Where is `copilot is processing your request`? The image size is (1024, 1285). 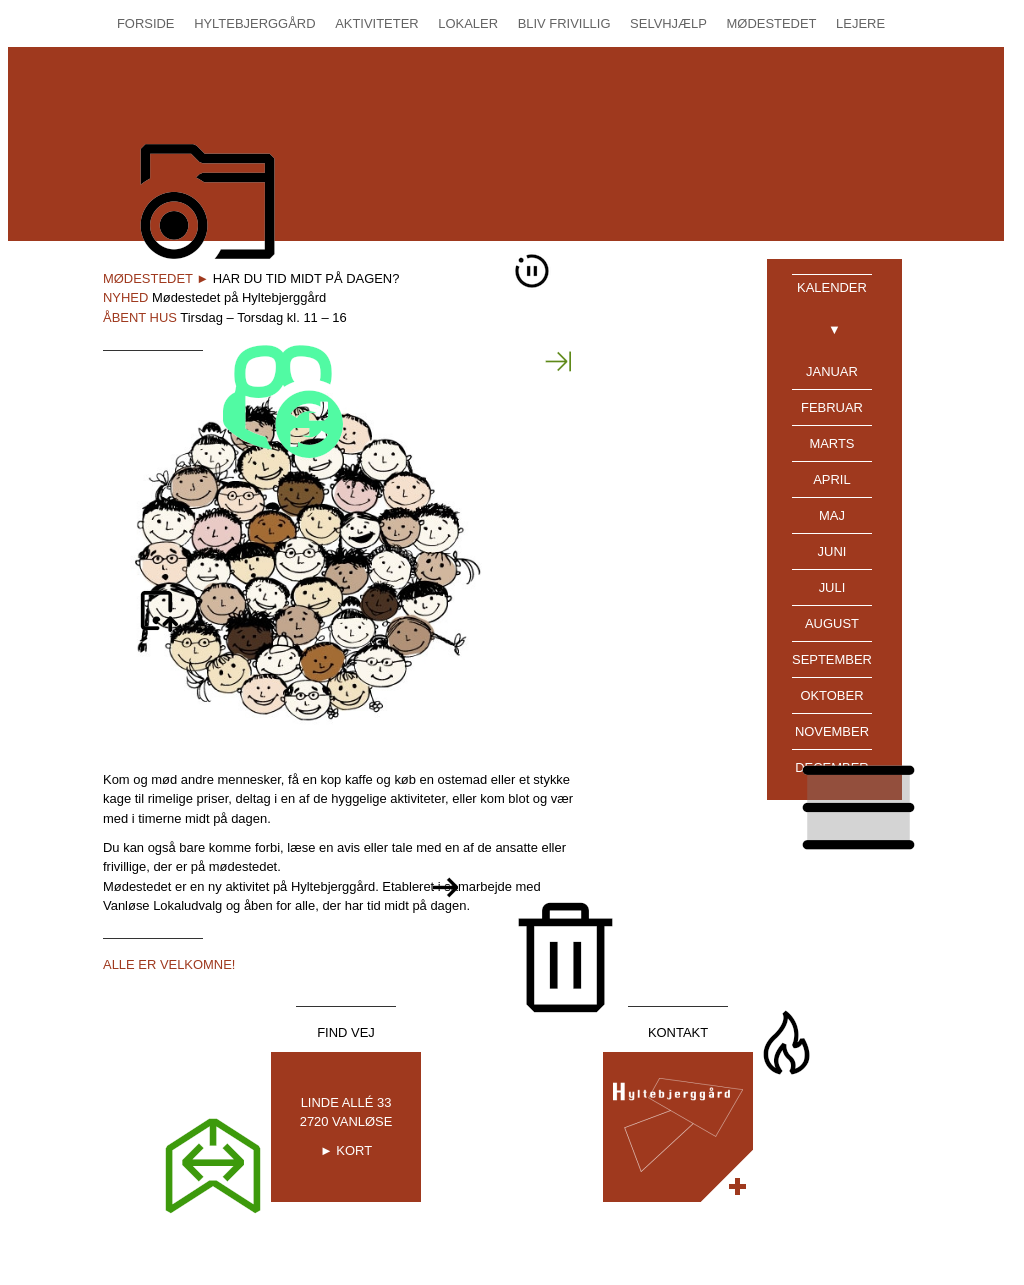 copilot is processing your request is located at coordinates (283, 398).